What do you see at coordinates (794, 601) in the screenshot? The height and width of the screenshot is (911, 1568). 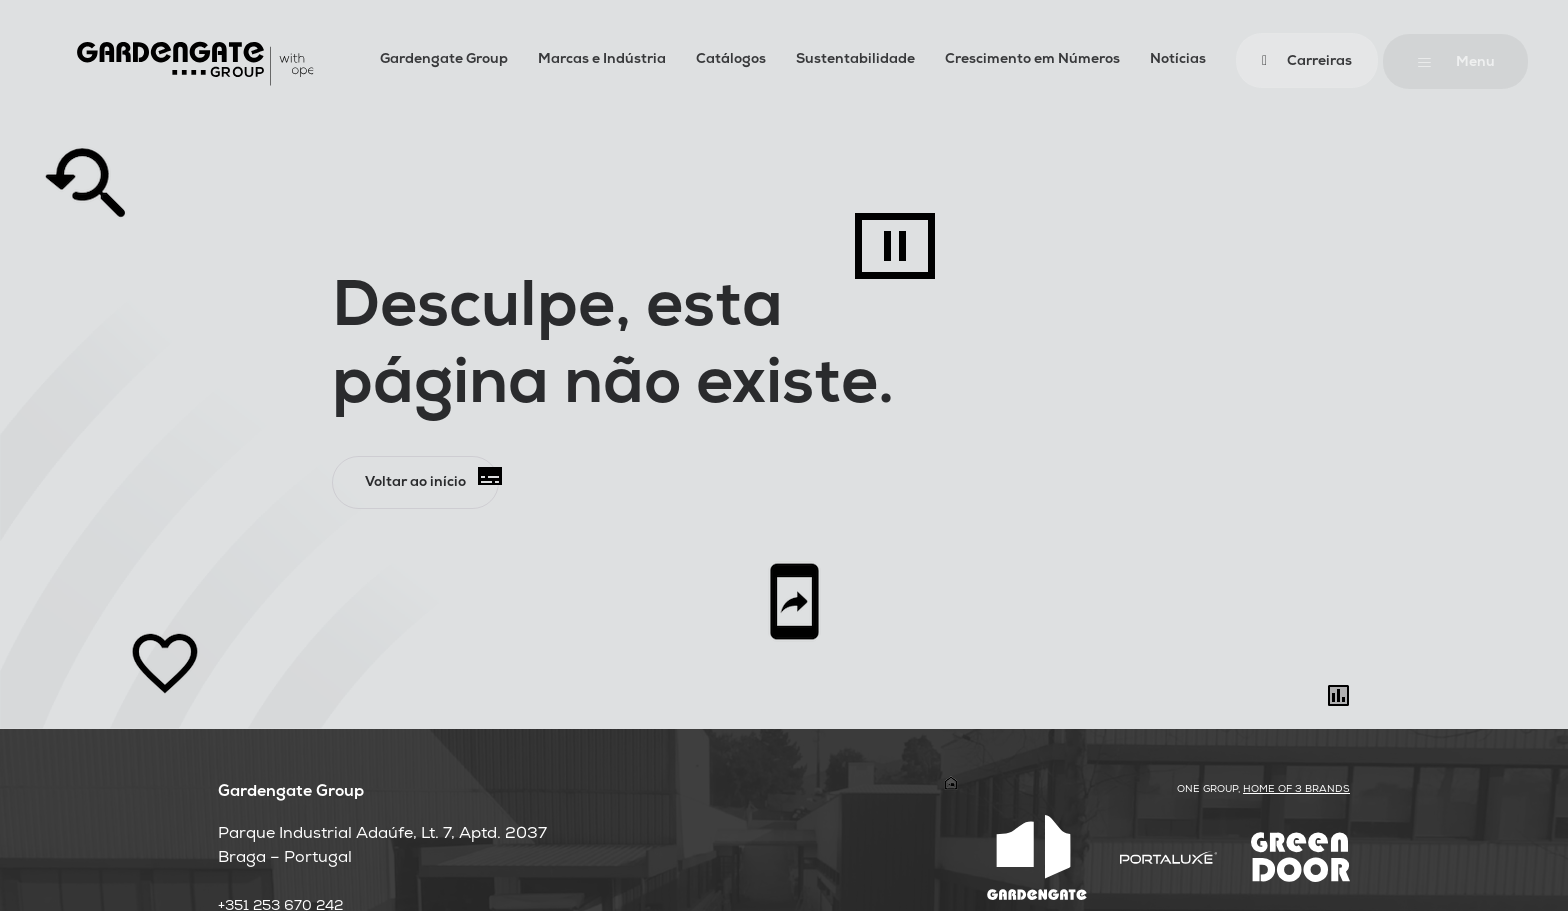 I see `share your mobile screen with others` at bounding box center [794, 601].